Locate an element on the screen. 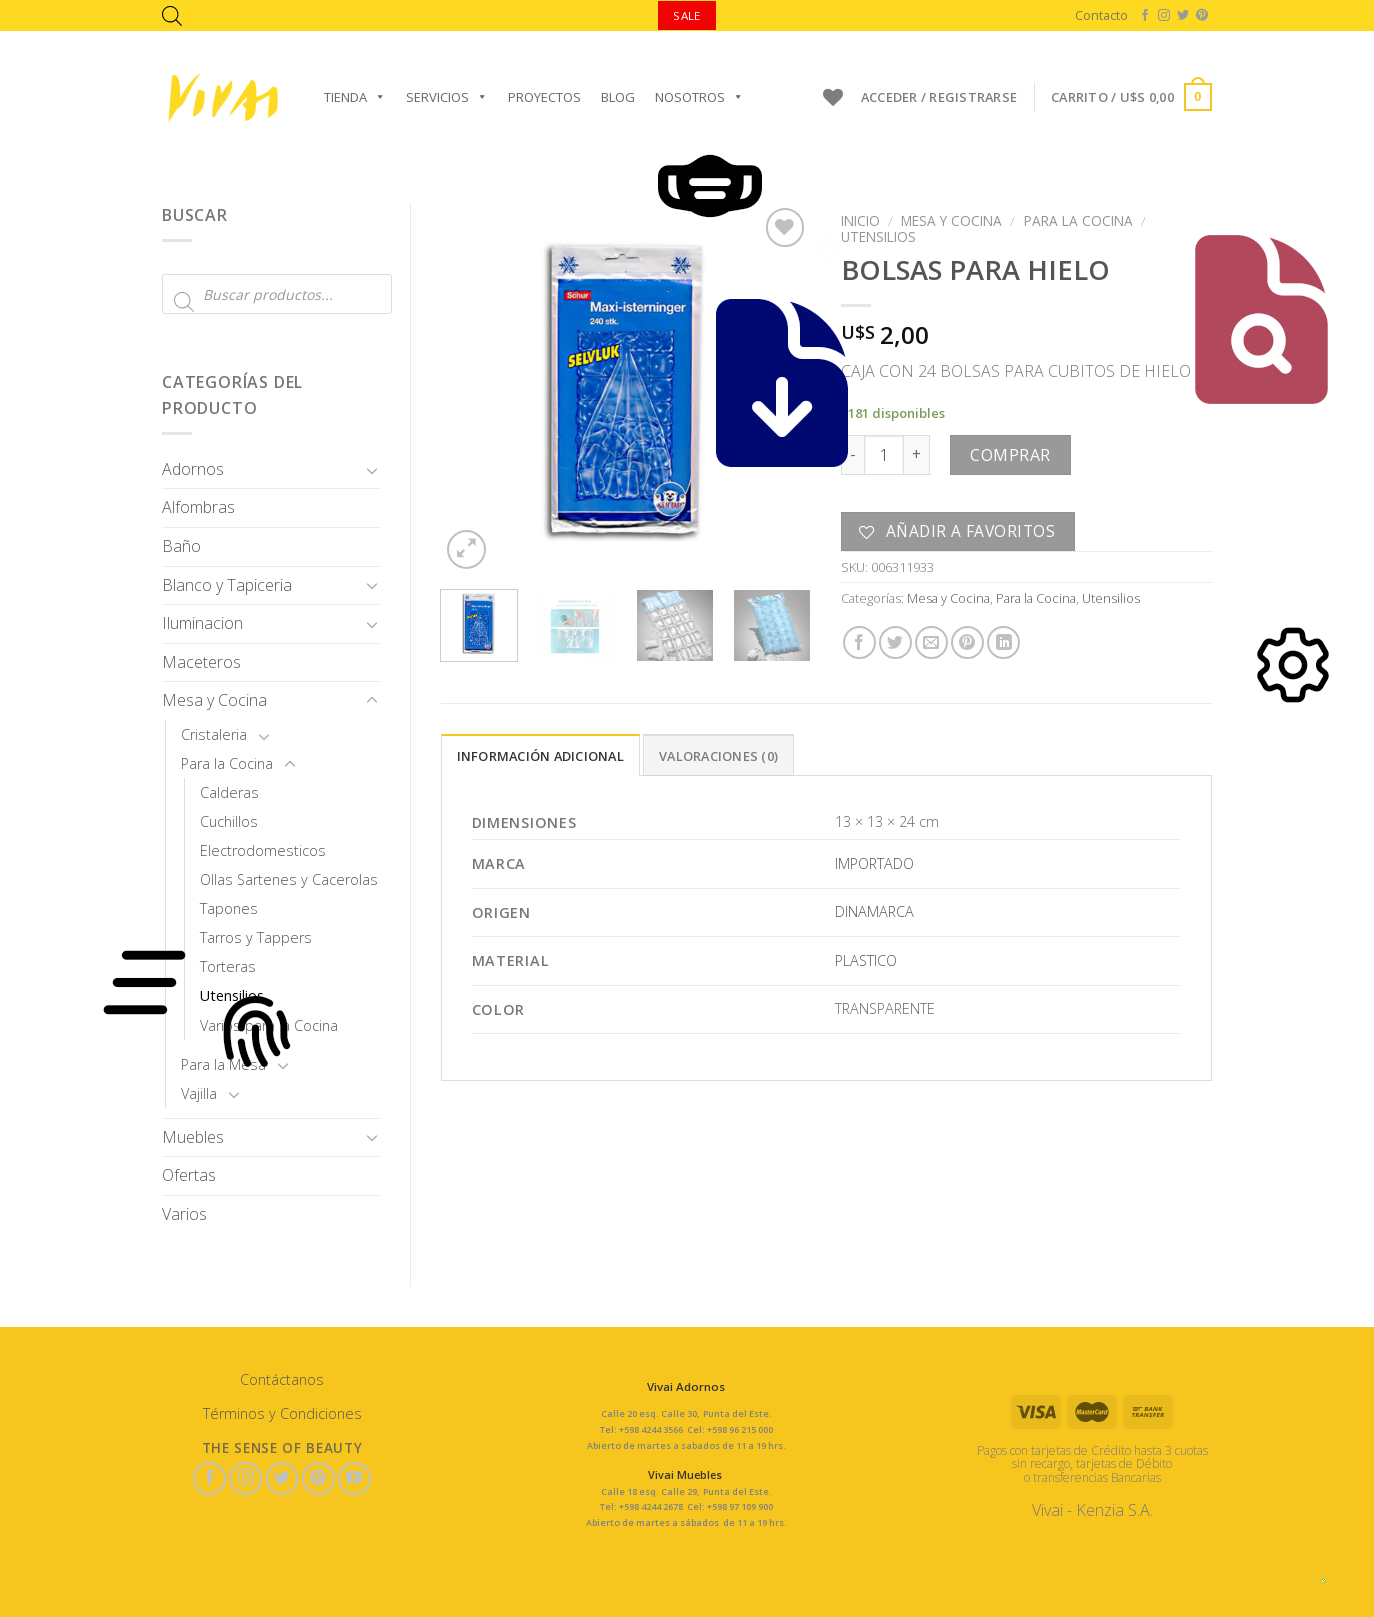 The image size is (1374, 1617). access settings or preferences is located at coordinates (1293, 665).